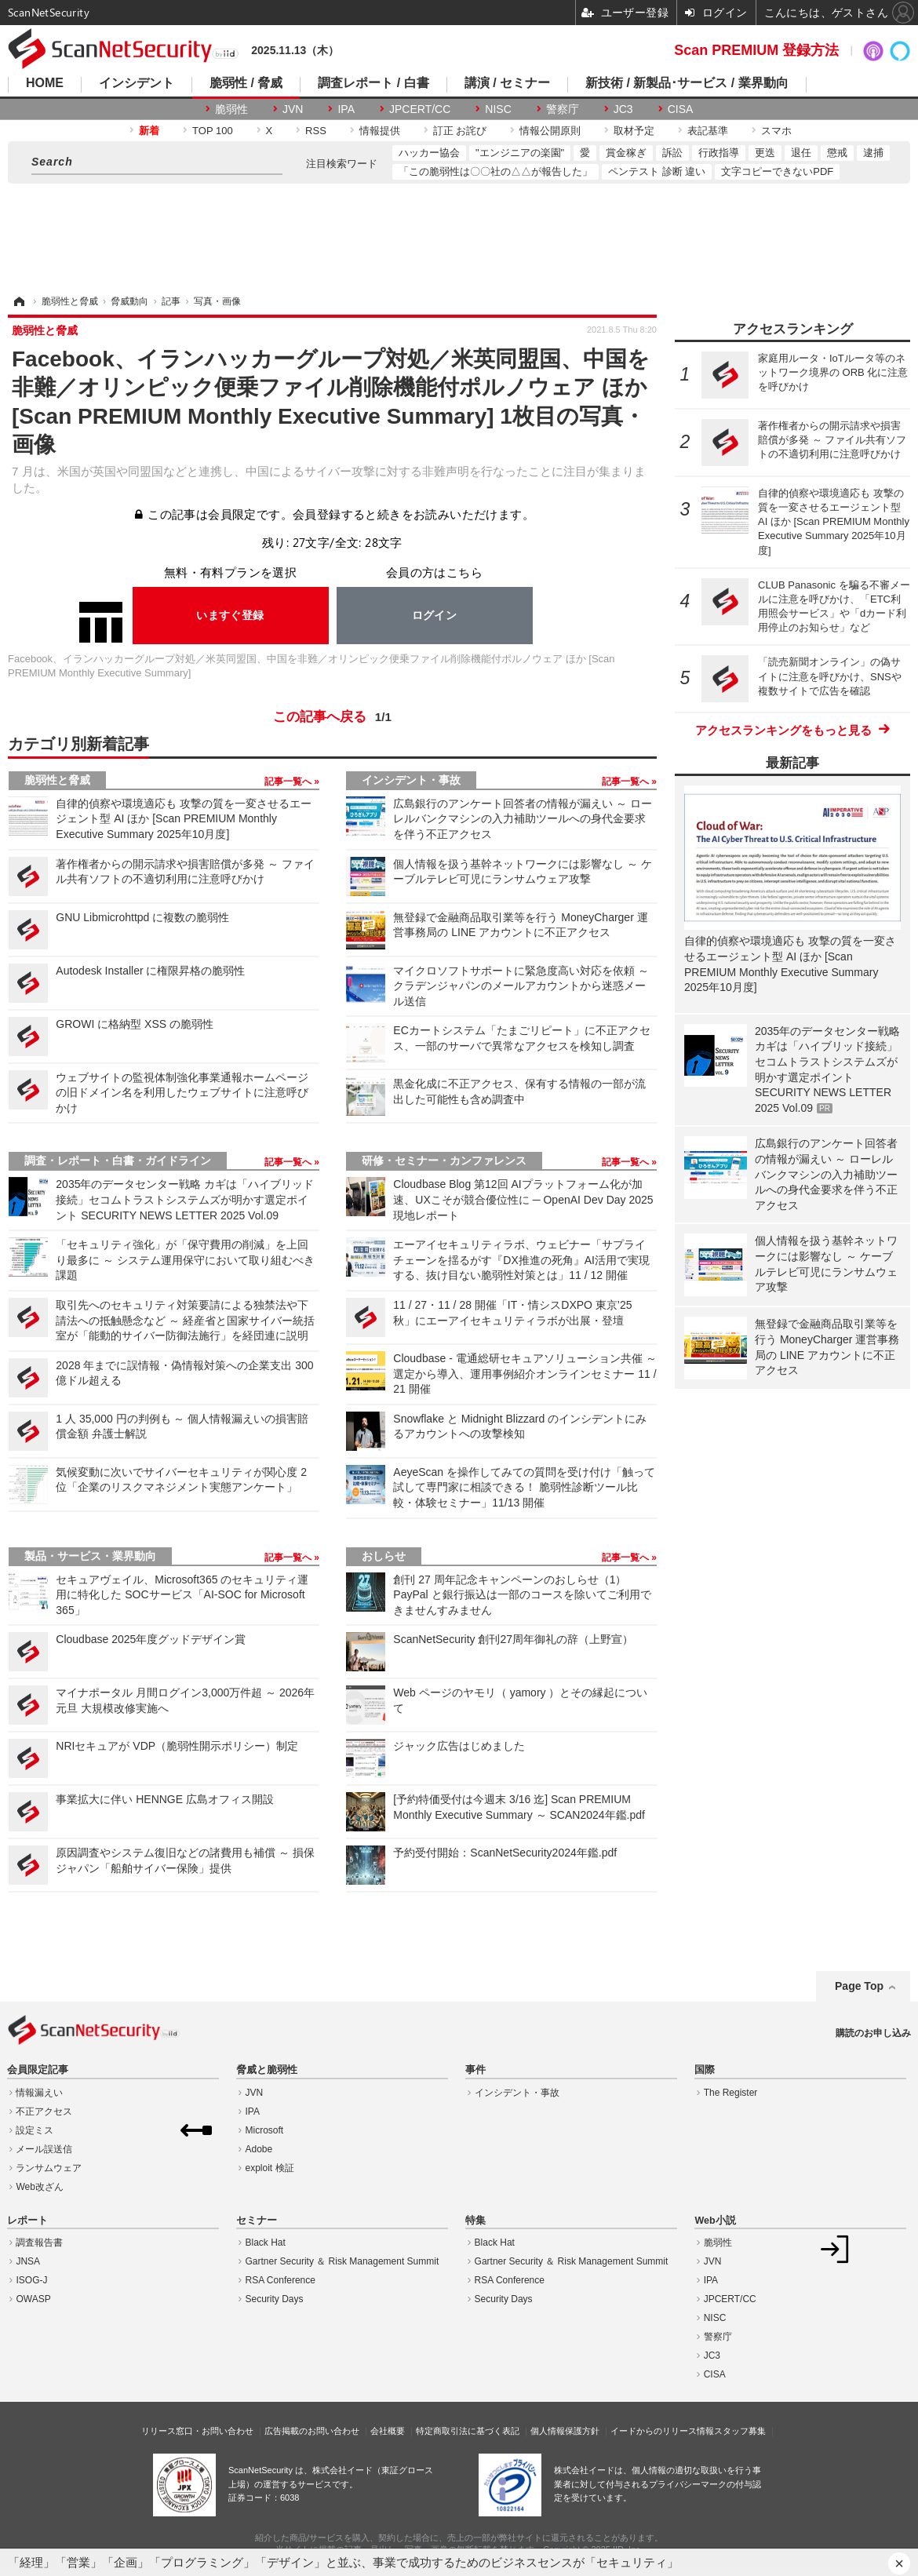  What do you see at coordinates (100, 622) in the screenshot?
I see `view data in table format` at bounding box center [100, 622].